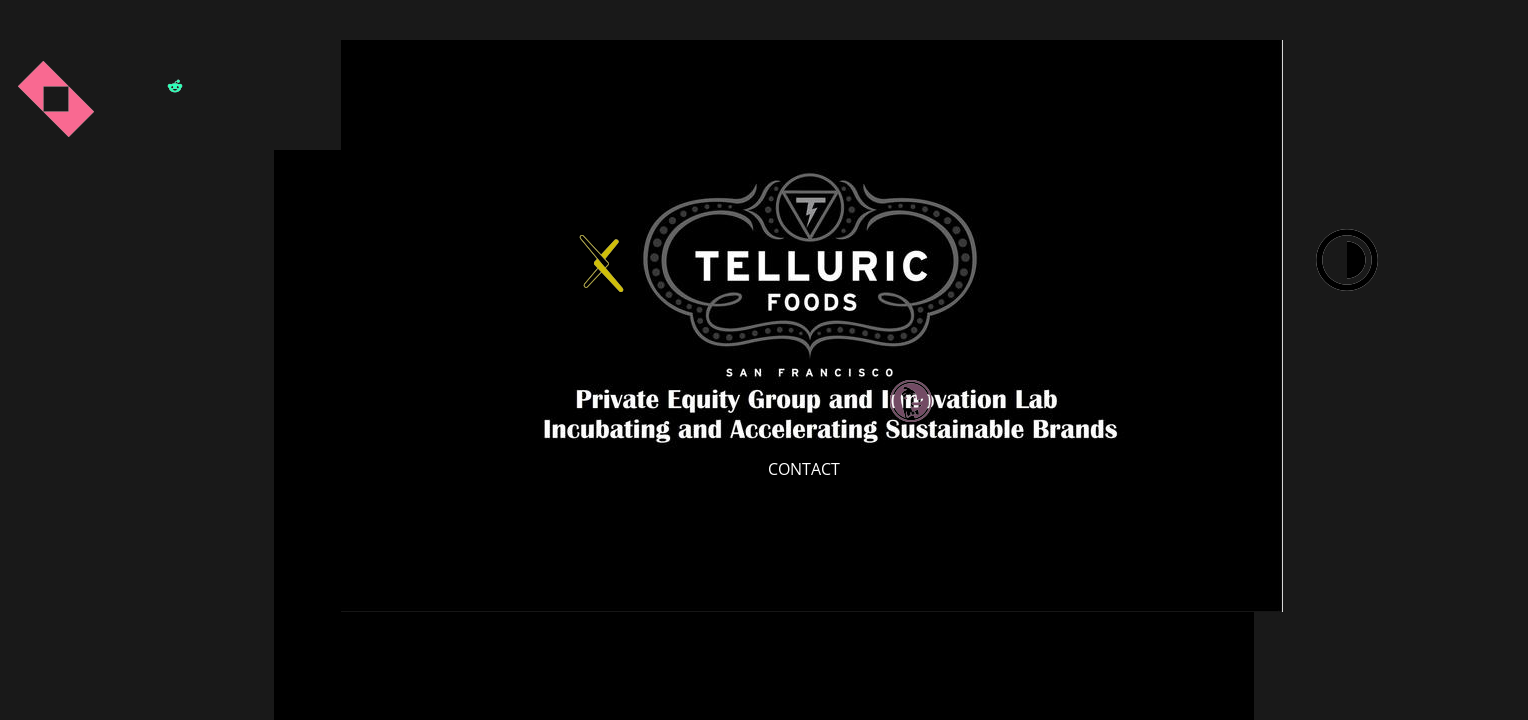 The image size is (1528, 720). I want to click on open duckduckgo search engine, so click(911, 401).